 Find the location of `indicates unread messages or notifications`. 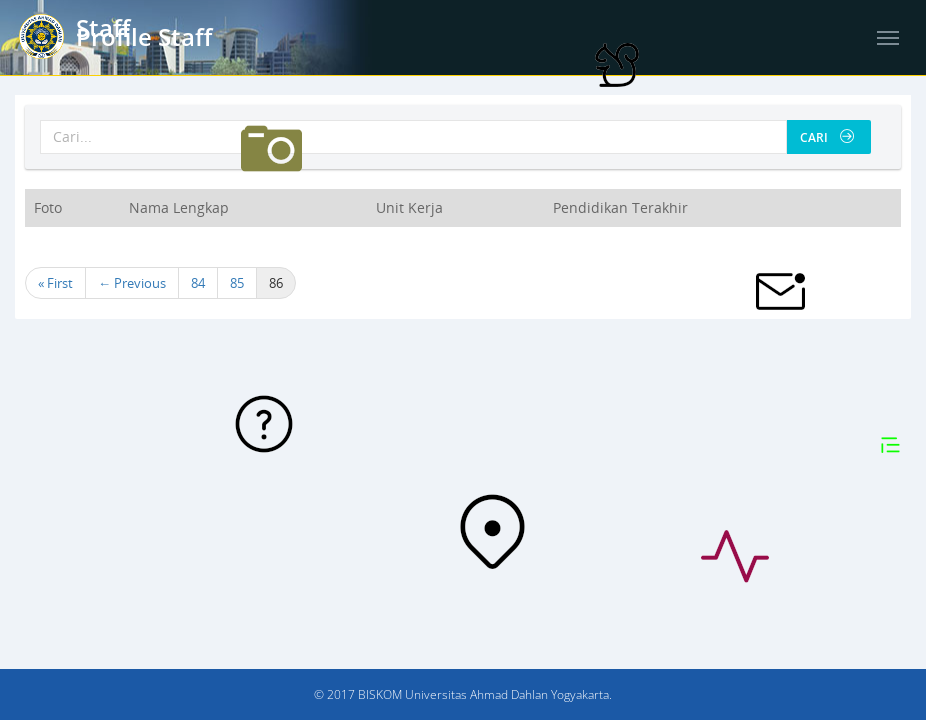

indicates unread messages or notifications is located at coordinates (780, 291).